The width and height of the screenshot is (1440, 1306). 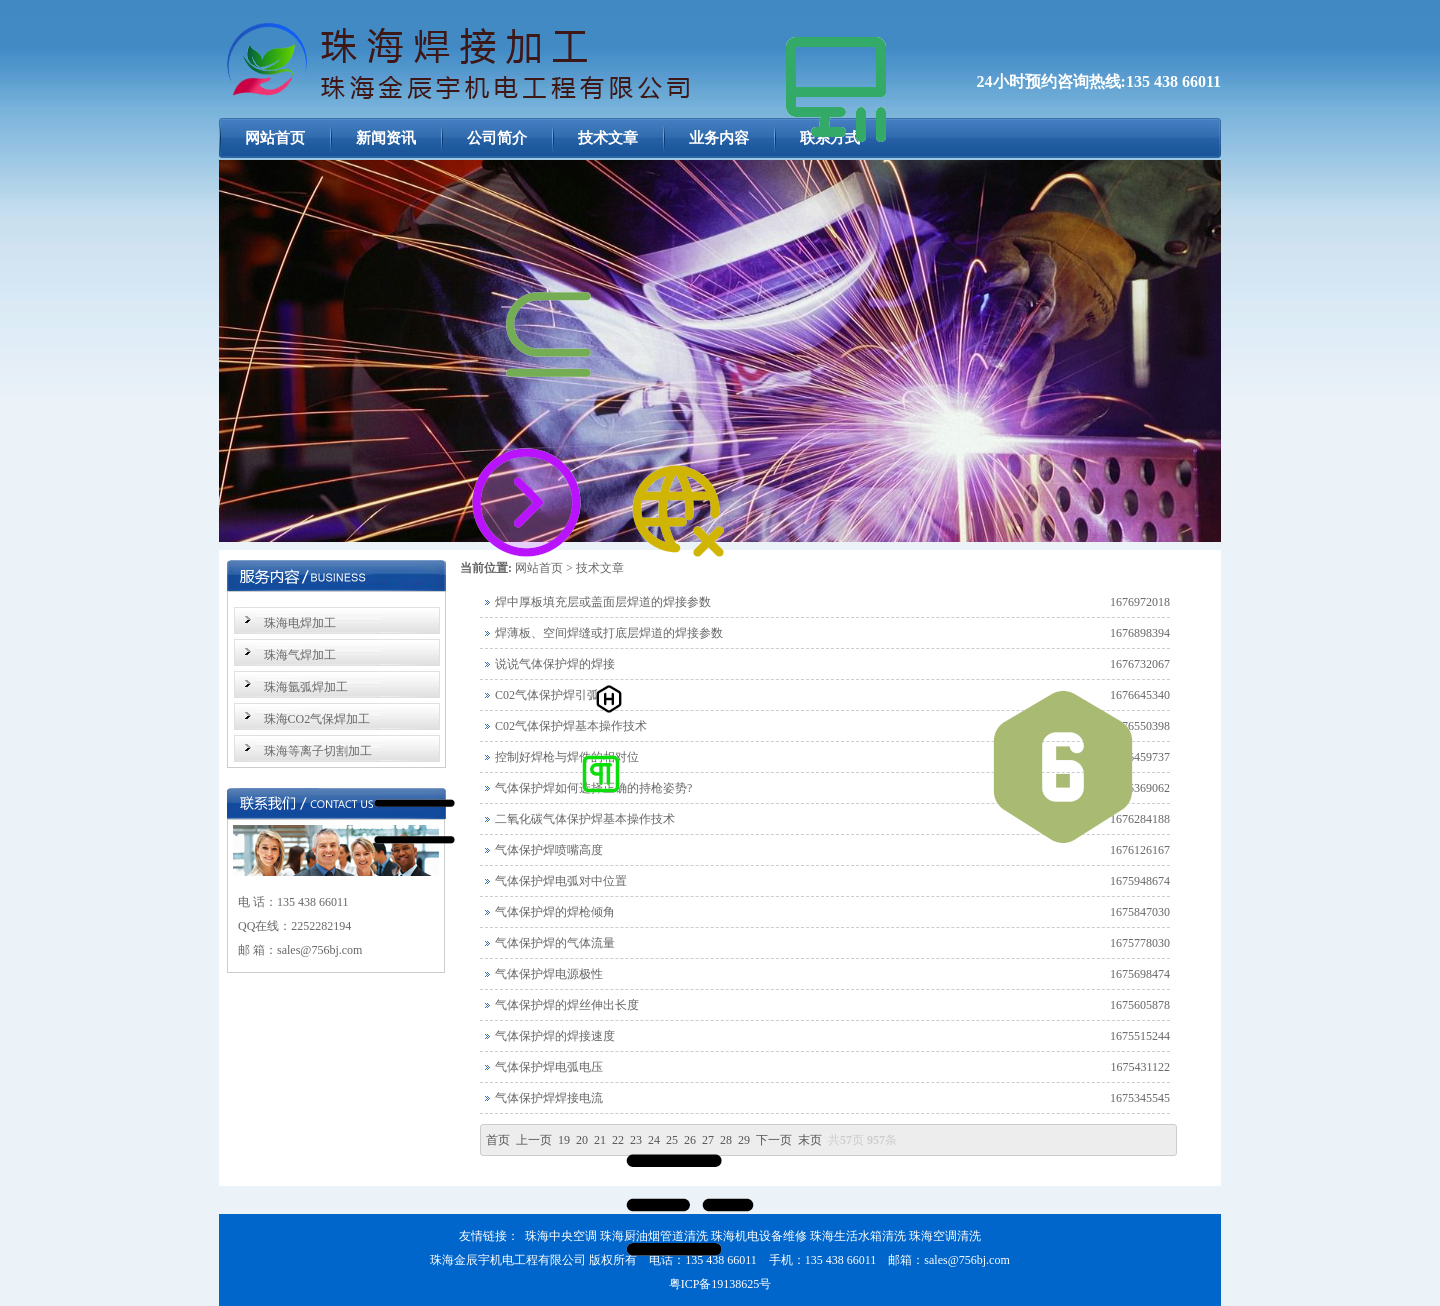 What do you see at coordinates (414, 821) in the screenshot?
I see `open menu or navigation options` at bounding box center [414, 821].